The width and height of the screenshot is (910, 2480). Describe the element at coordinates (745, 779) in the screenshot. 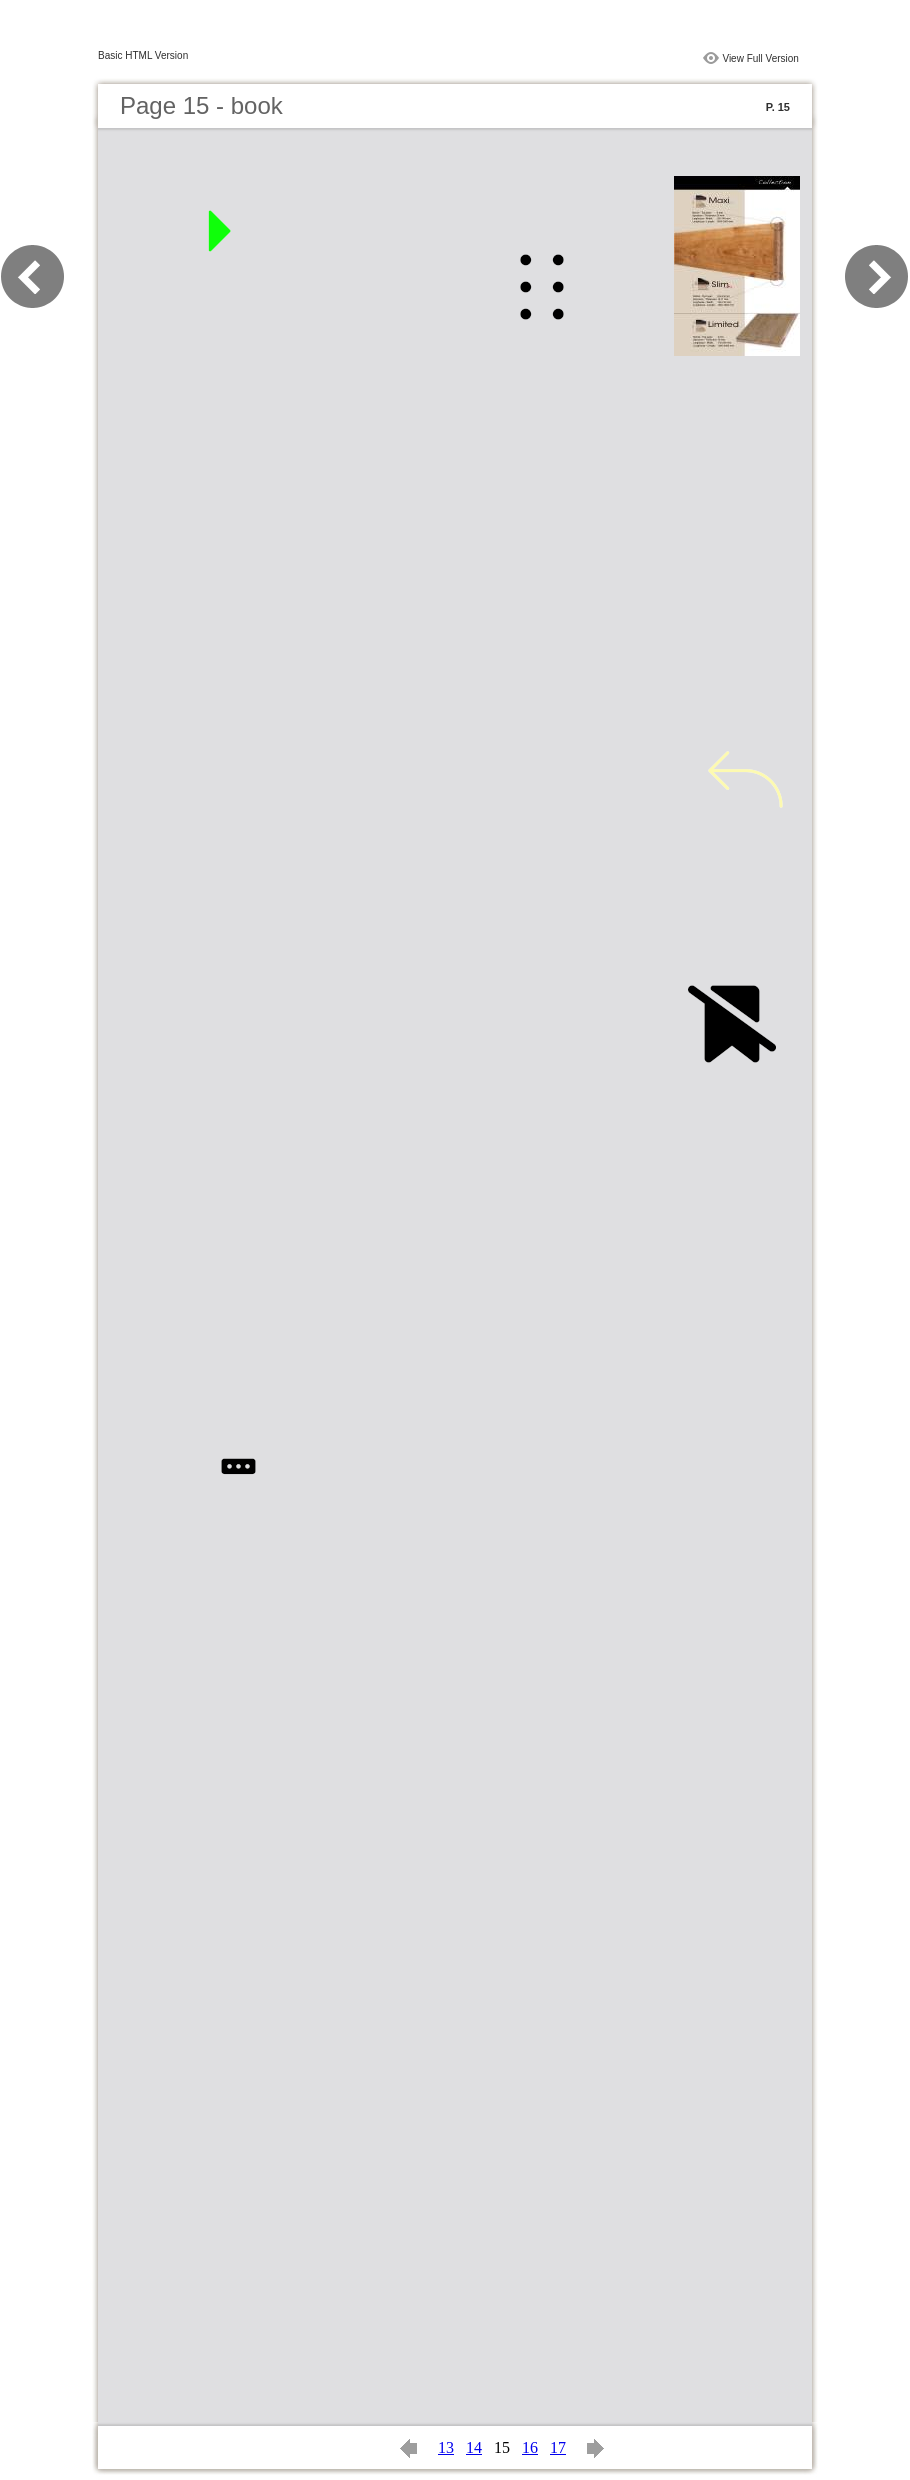

I see `go back to previous screen` at that location.